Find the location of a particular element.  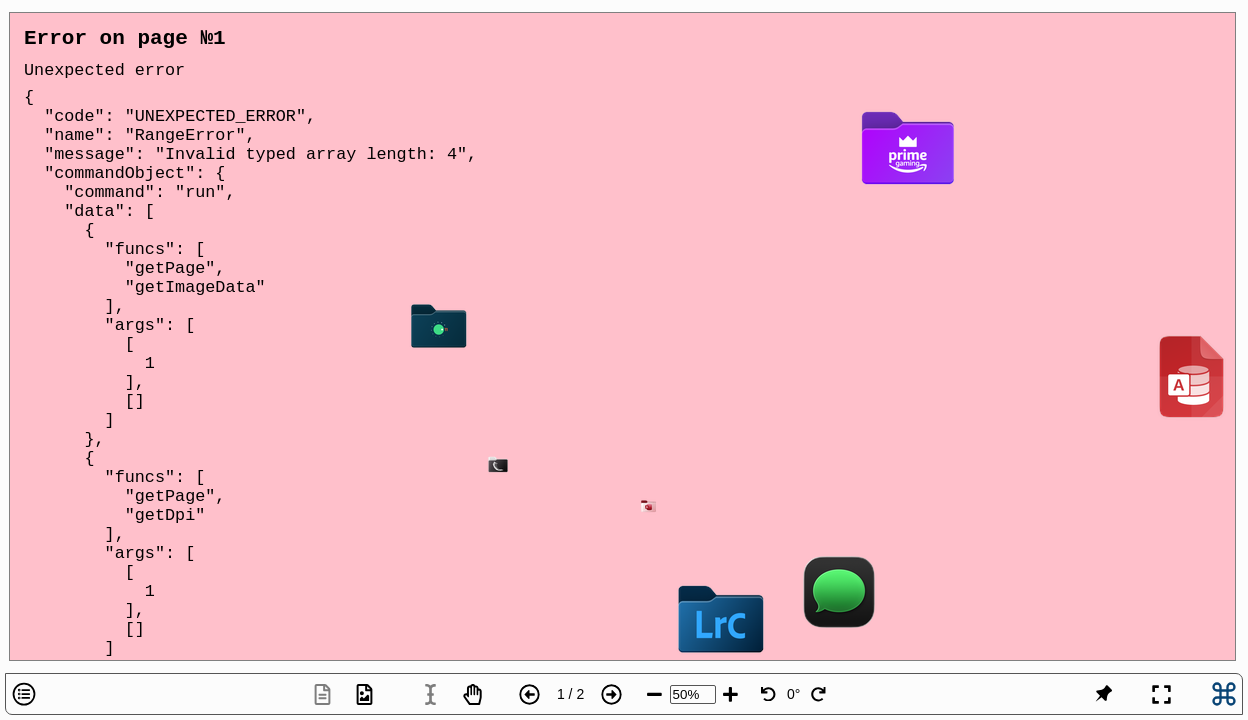

microsoft access database file is located at coordinates (1191, 376).